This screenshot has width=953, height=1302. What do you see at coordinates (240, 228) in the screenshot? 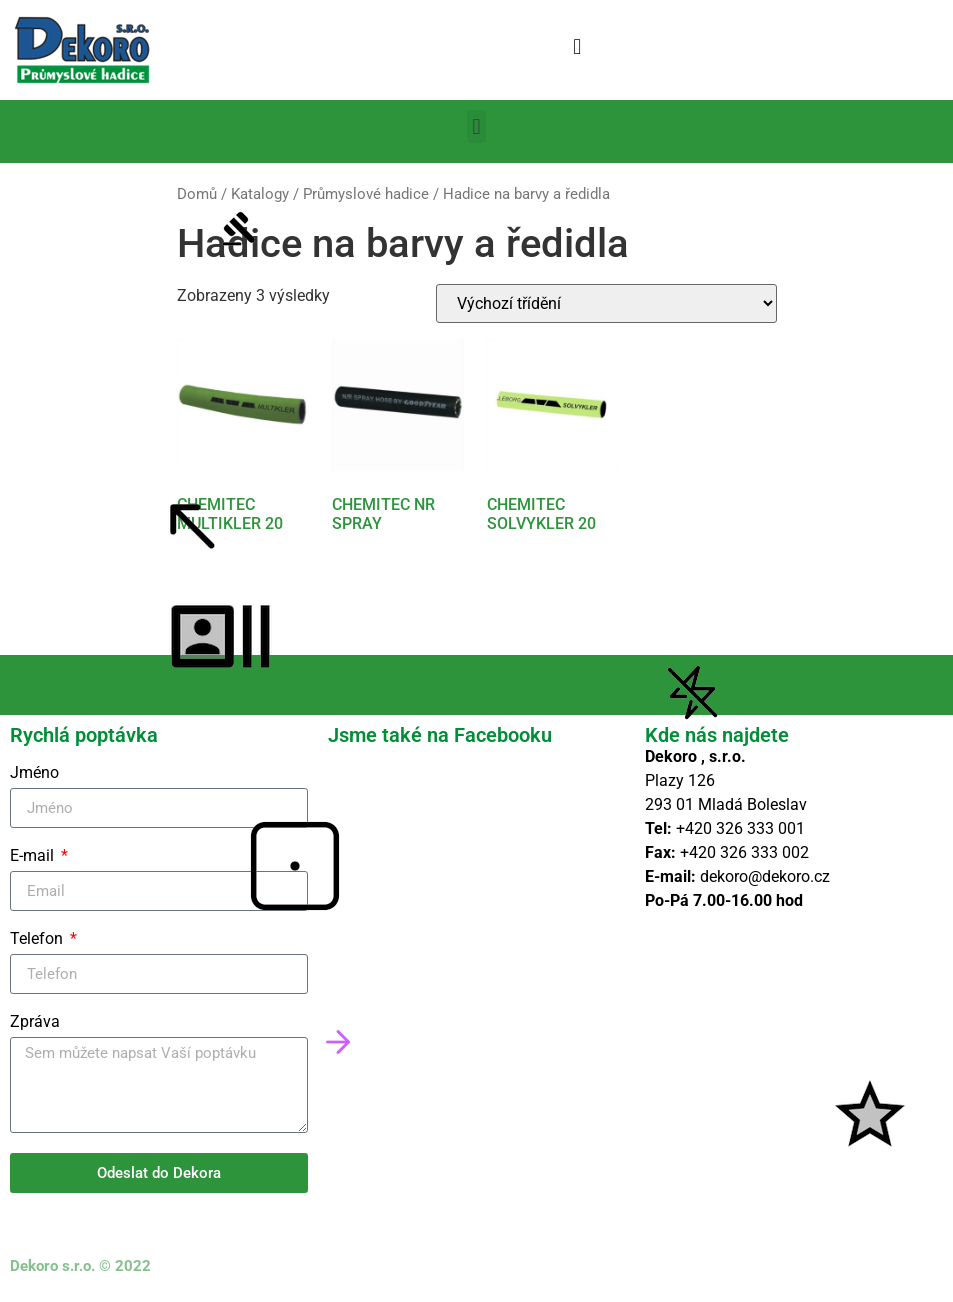
I see `access legal or terms of service information` at bounding box center [240, 228].